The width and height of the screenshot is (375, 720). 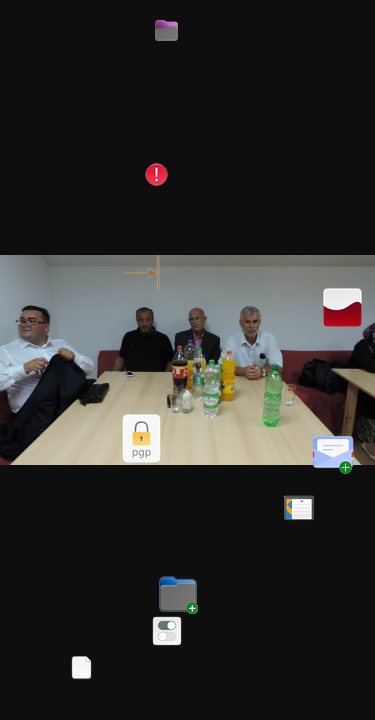 I want to click on go to the last item or page, so click(x=142, y=273).